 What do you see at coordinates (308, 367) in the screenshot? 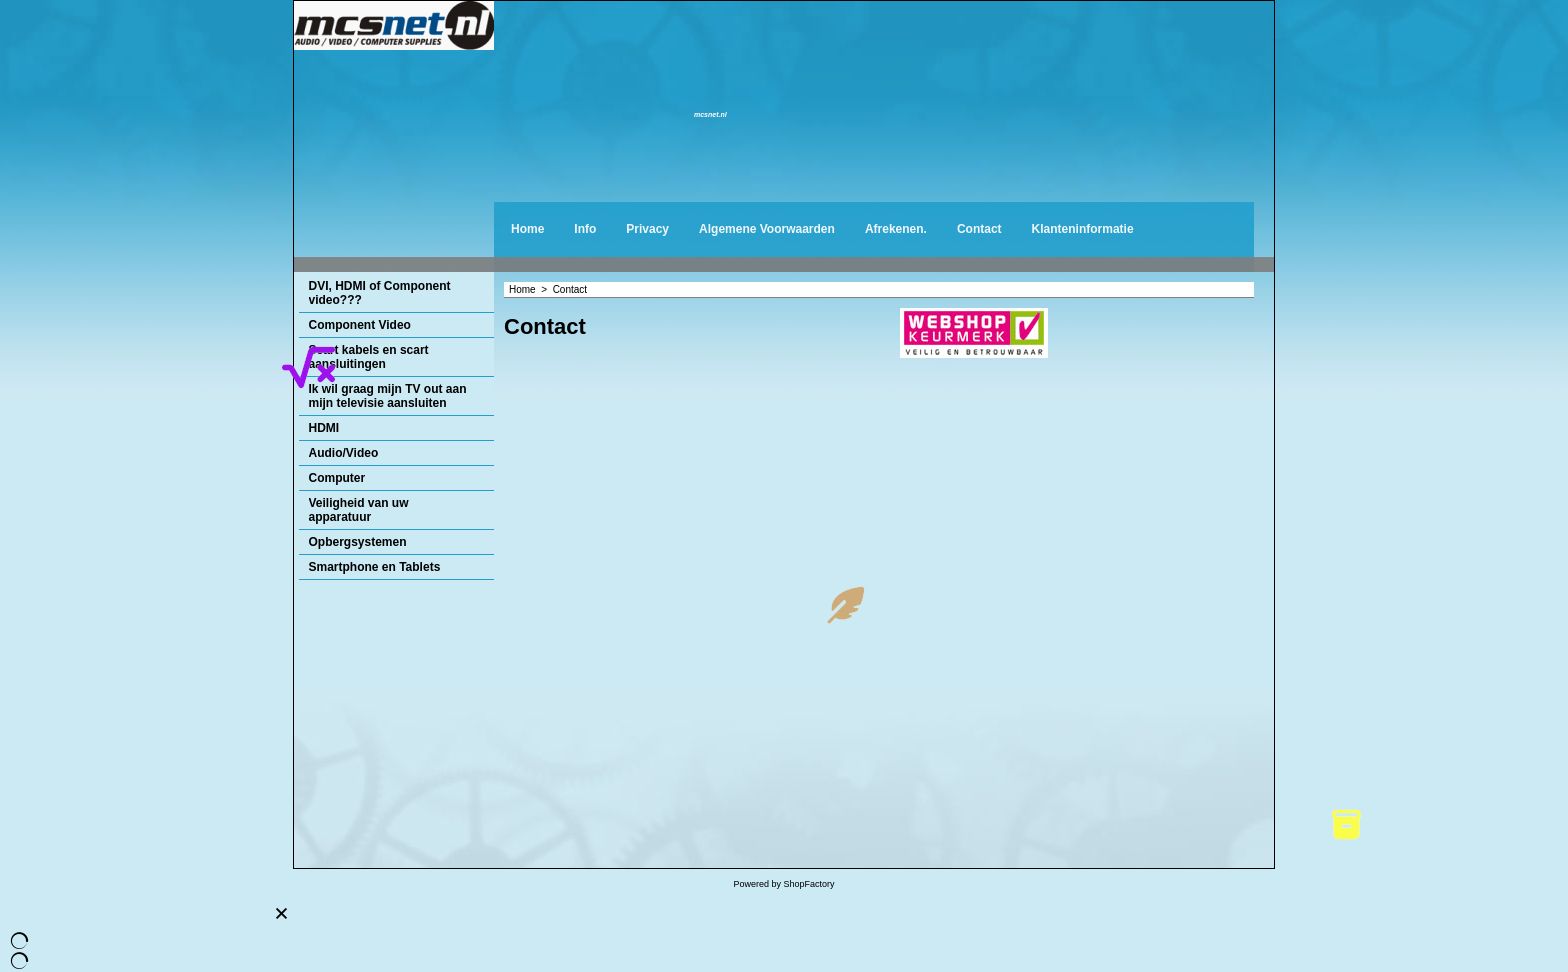
I see `access mathematical functions or calculator` at bounding box center [308, 367].